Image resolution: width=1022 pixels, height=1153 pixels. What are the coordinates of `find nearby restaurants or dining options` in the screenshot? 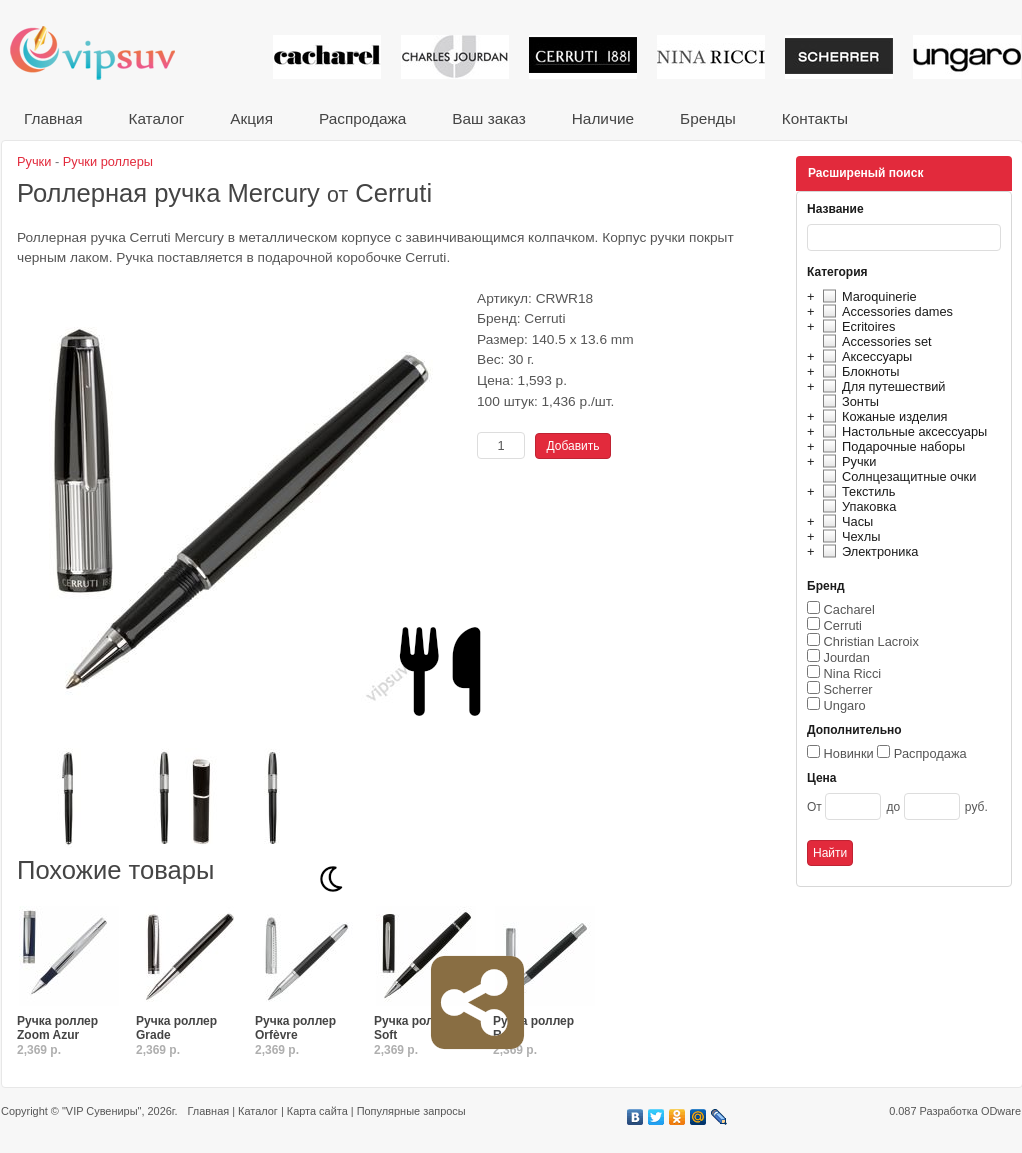 It's located at (441, 671).